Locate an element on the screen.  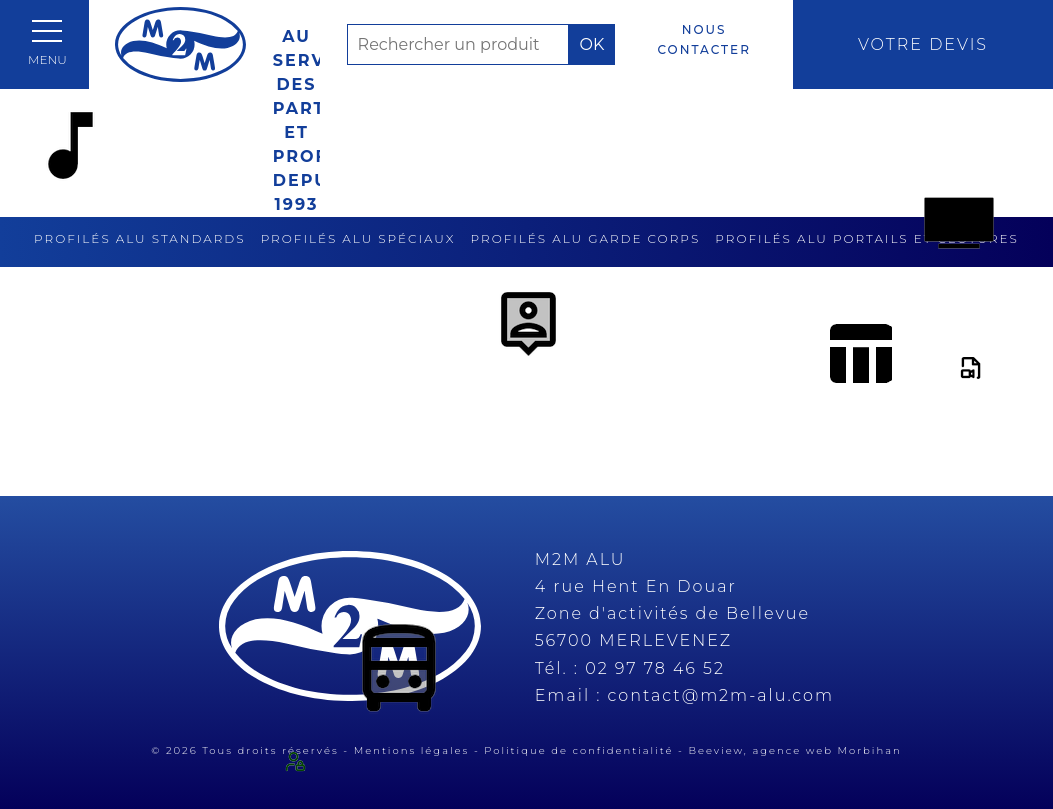
view bus routes and schedules is located at coordinates (399, 670).